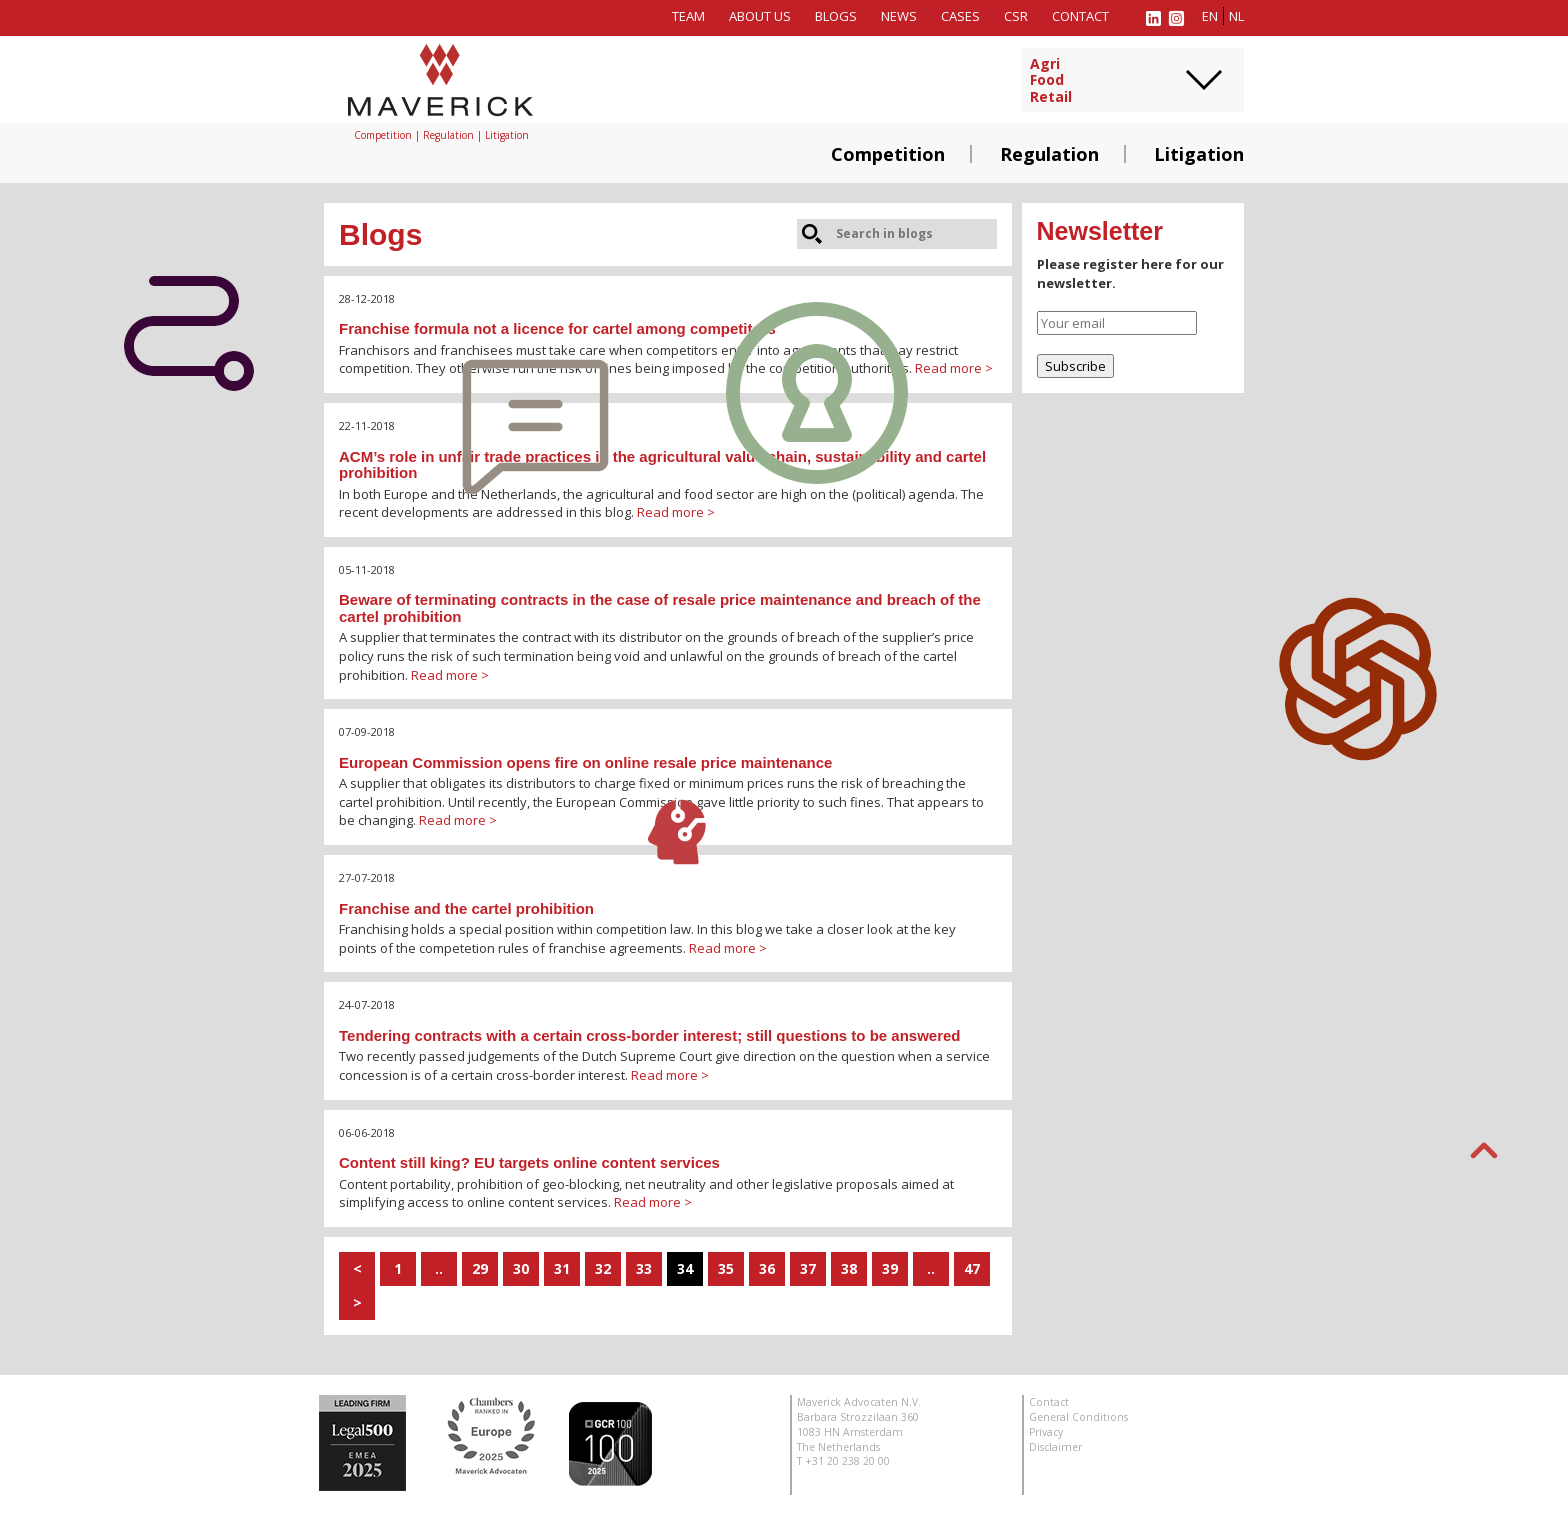 This screenshot has height=1535, width=1568. Describe the element at coordinates (535, 415) in the screenshot. I see `open chat or messaging` at that location.